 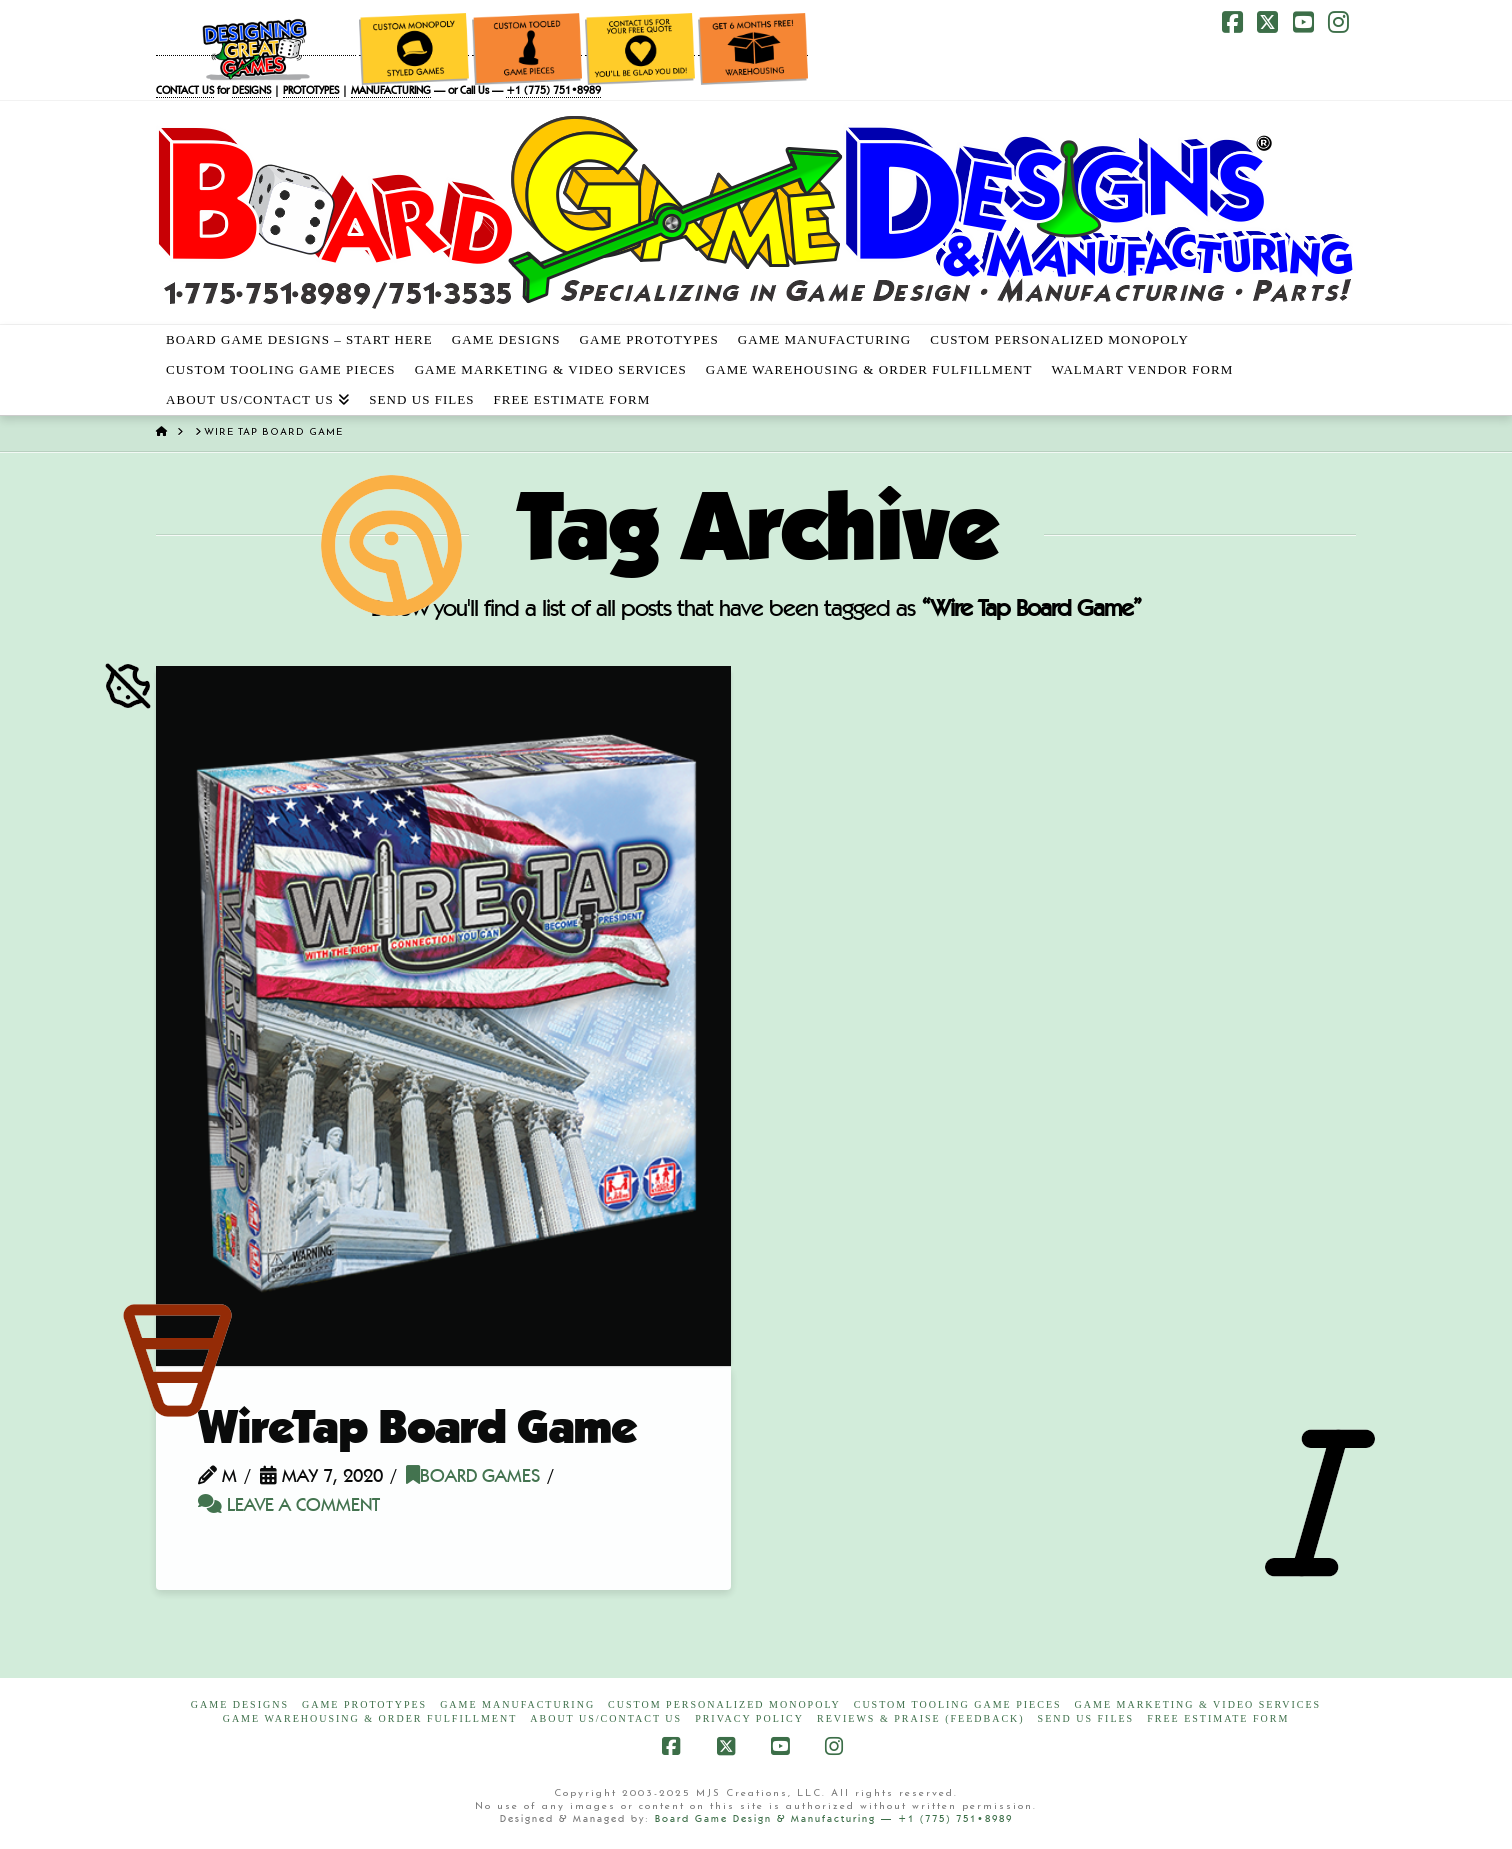 I want to click on link to Deno runtime or project, so click(x=391, y=545).